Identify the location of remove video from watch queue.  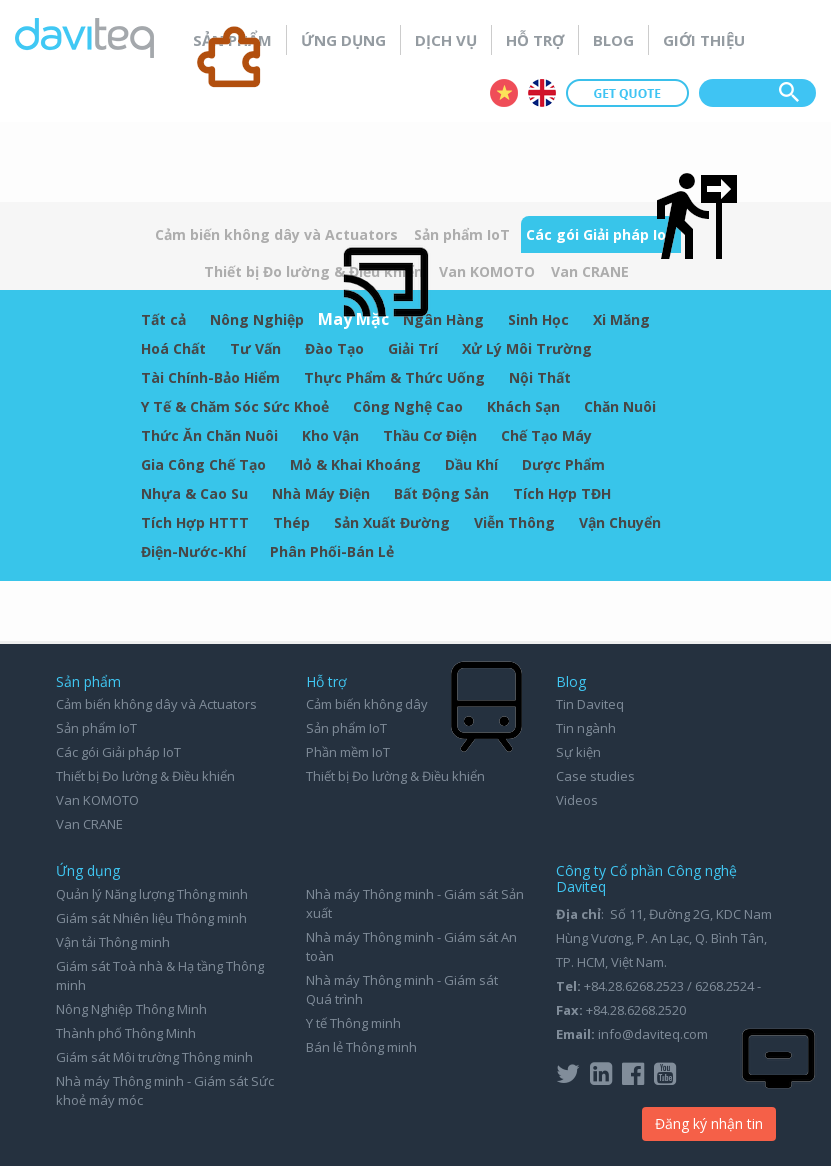
(778, 1058).